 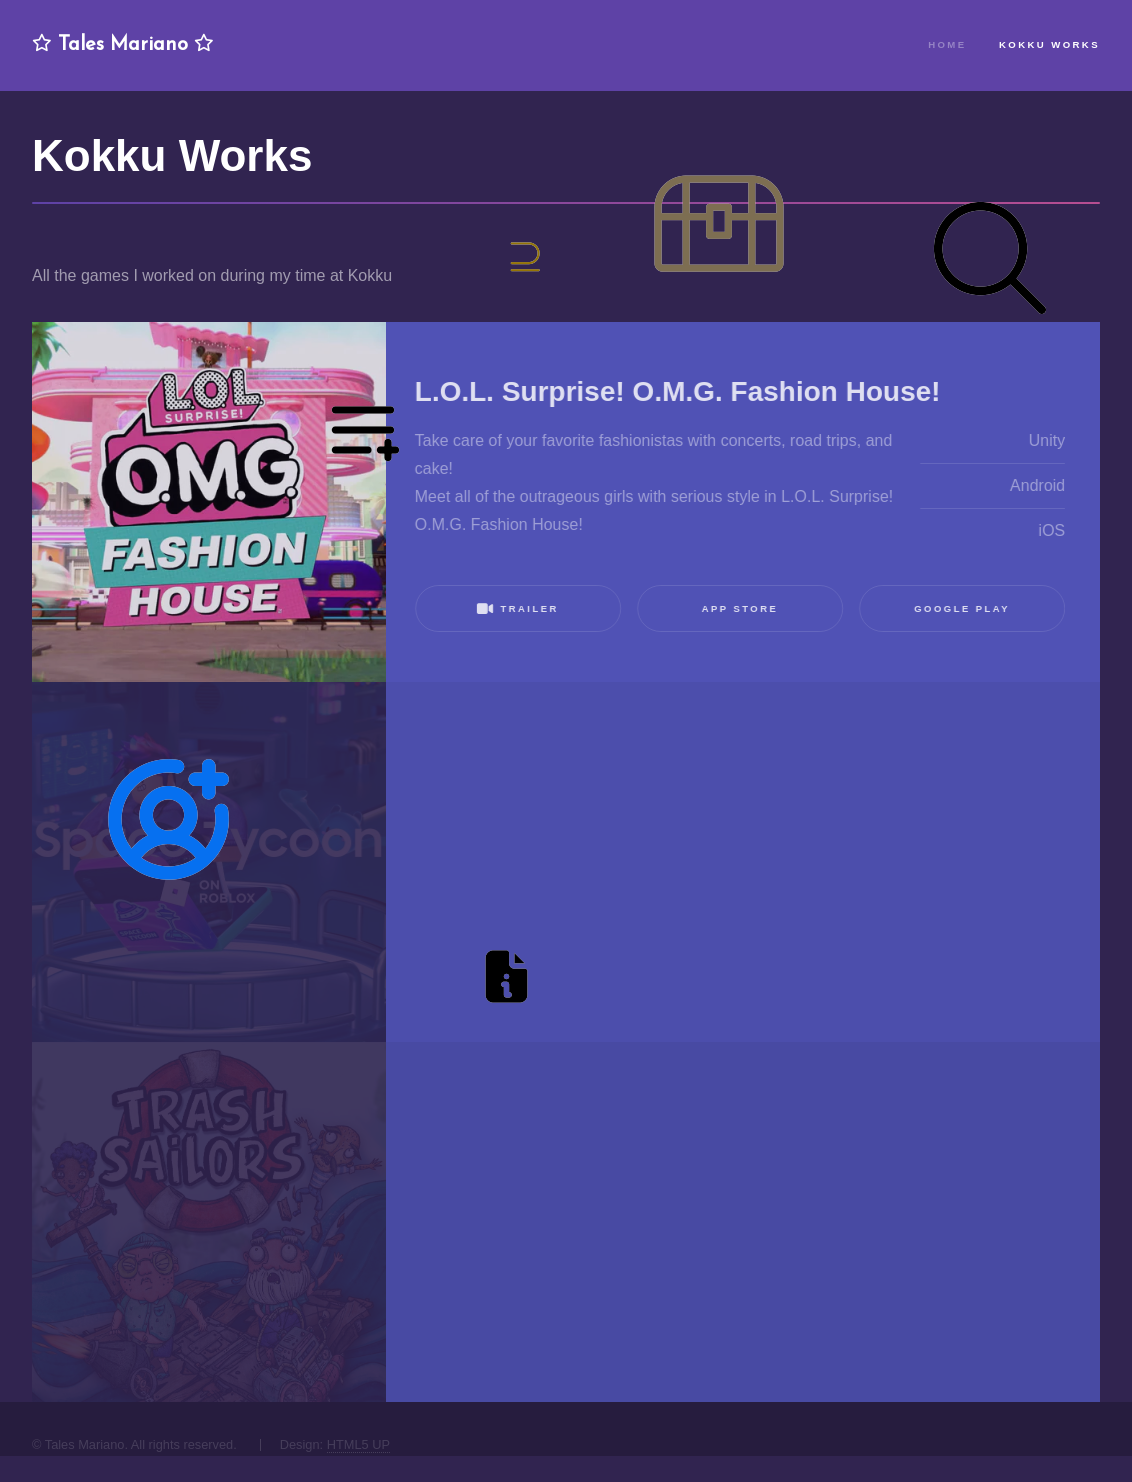 I want to click on view file details or properties, so click(x=506, y=976).